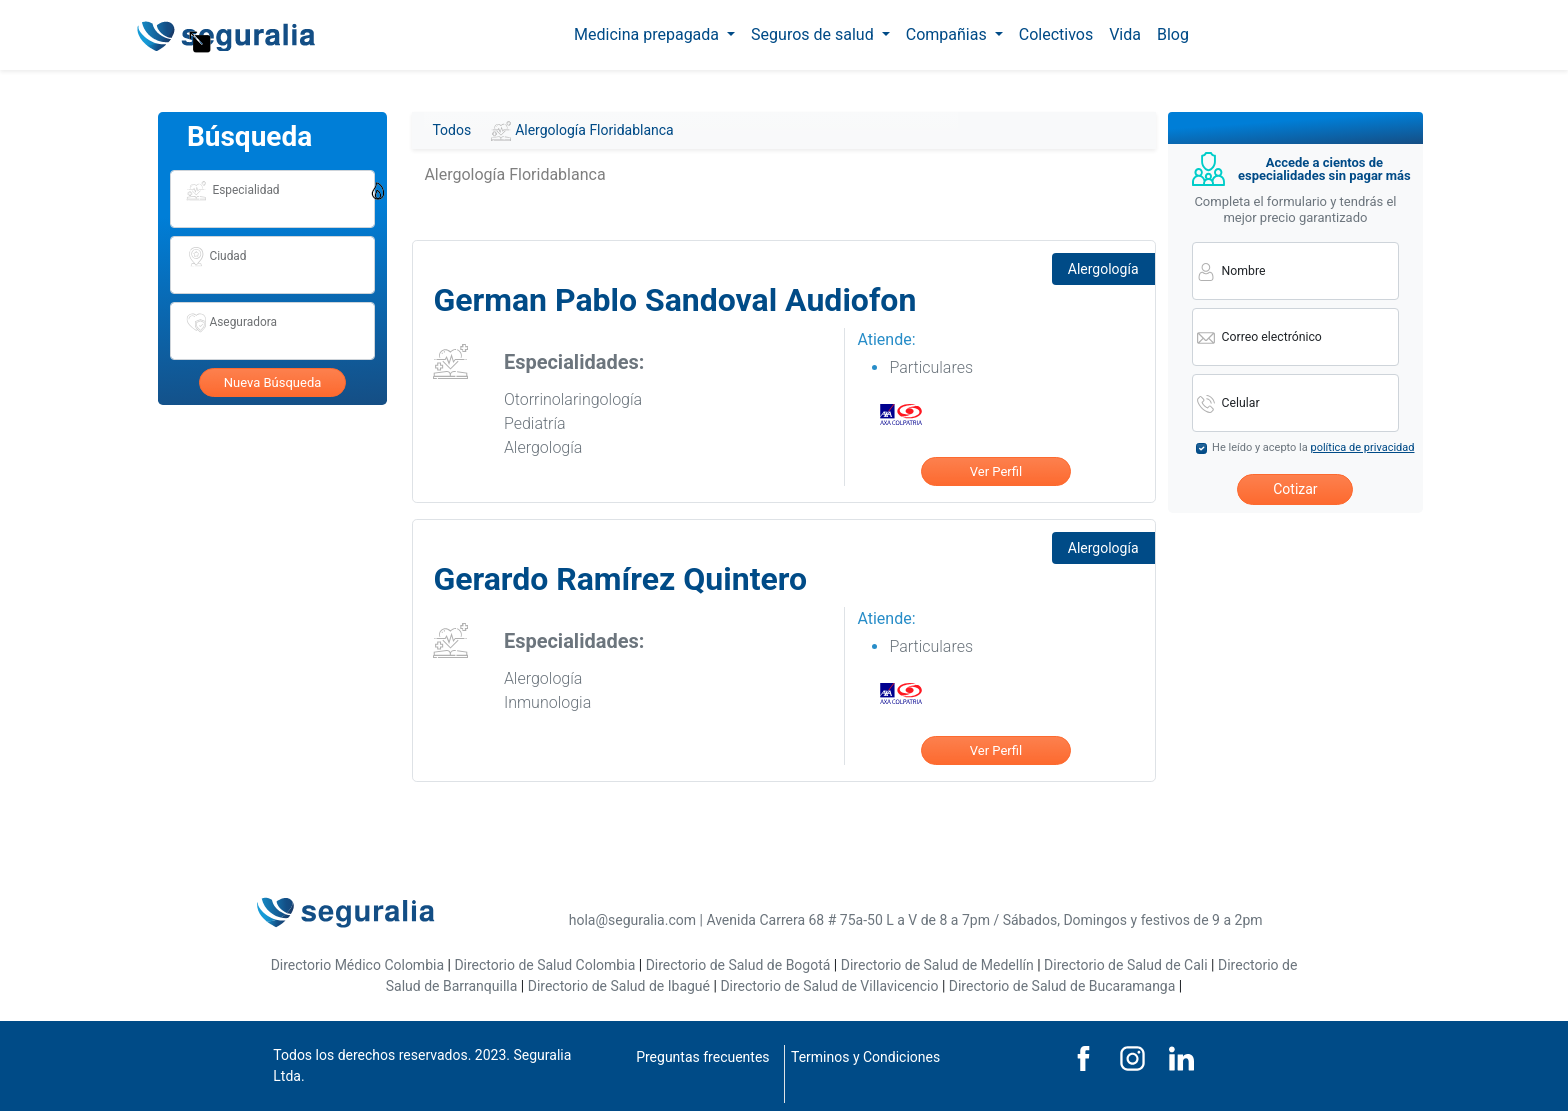  Describe the element at coordinates (200, 42) in the screenshot. I see `open link in new window` at that location.